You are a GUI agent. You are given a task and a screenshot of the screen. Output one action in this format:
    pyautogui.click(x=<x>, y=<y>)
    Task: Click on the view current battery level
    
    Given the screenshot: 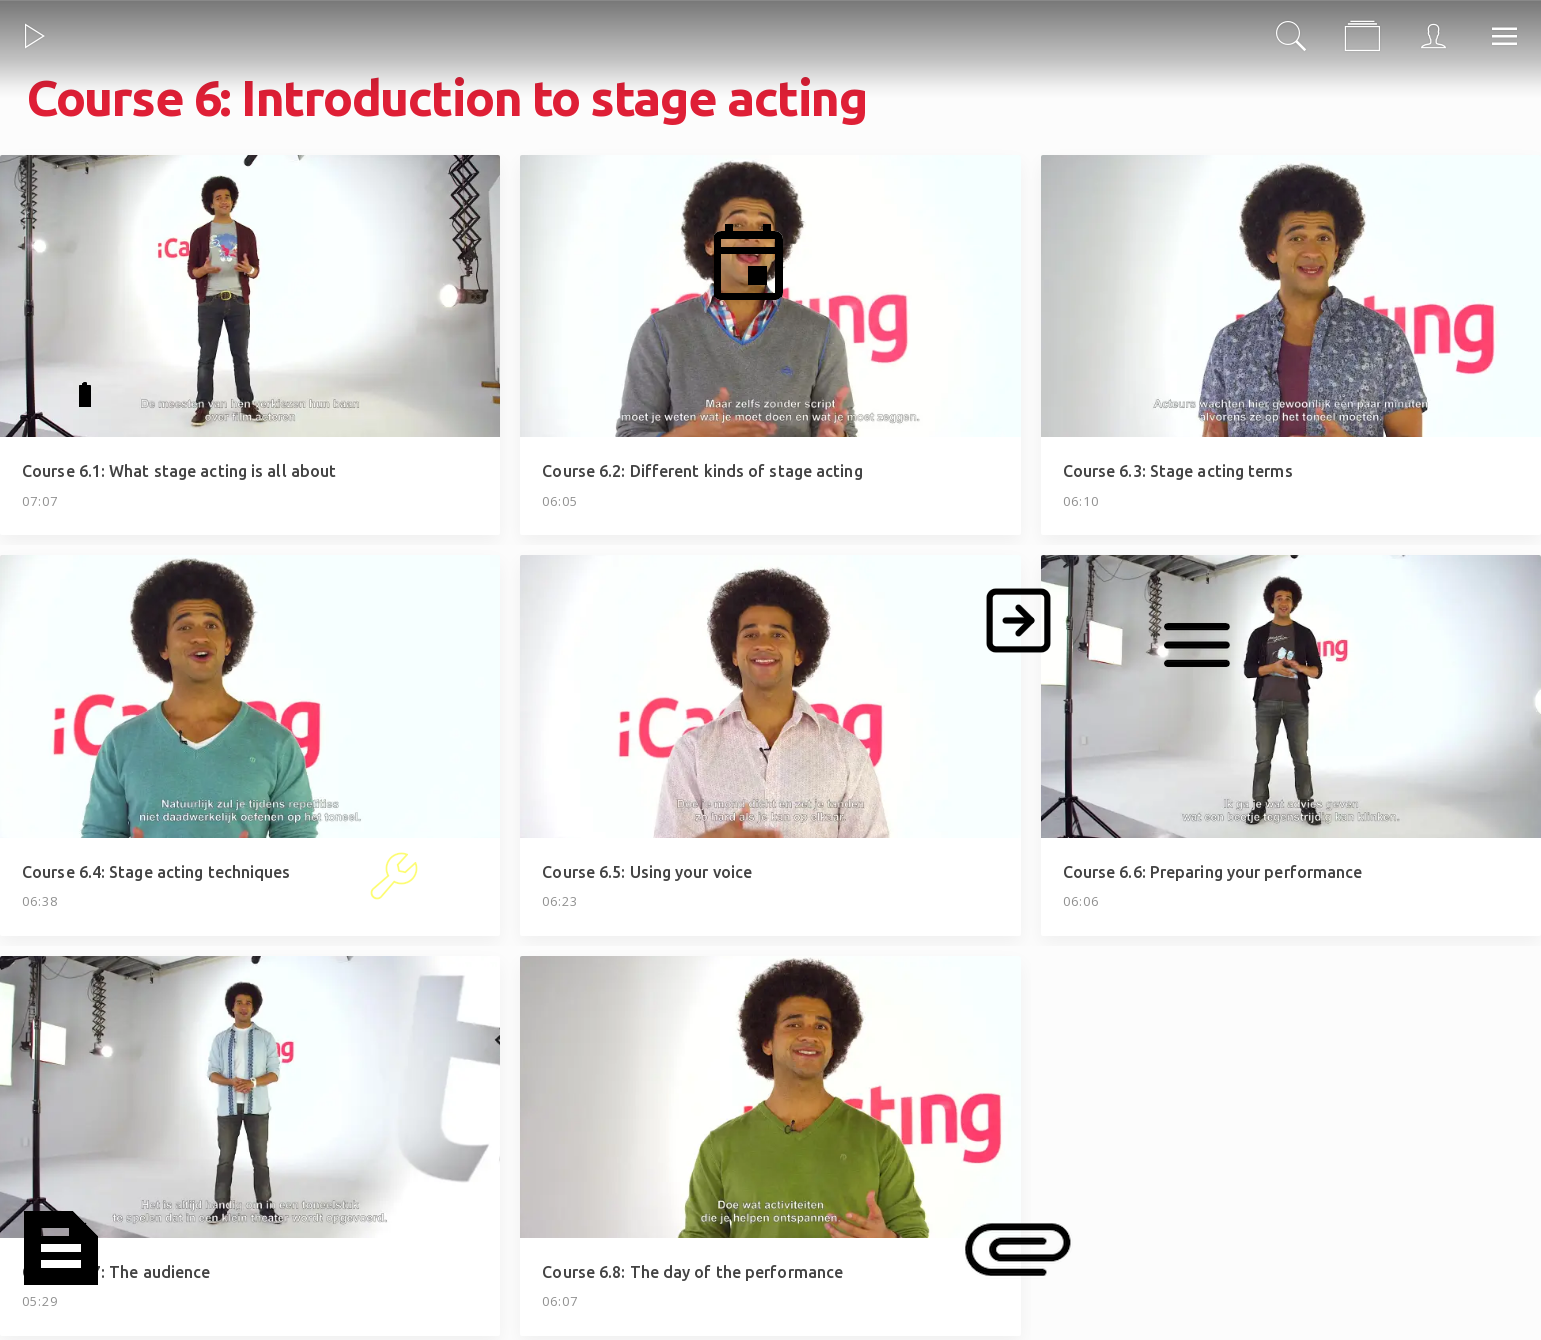 What is the action you would take?
    pyautogui.click(x=85, y=395)
    